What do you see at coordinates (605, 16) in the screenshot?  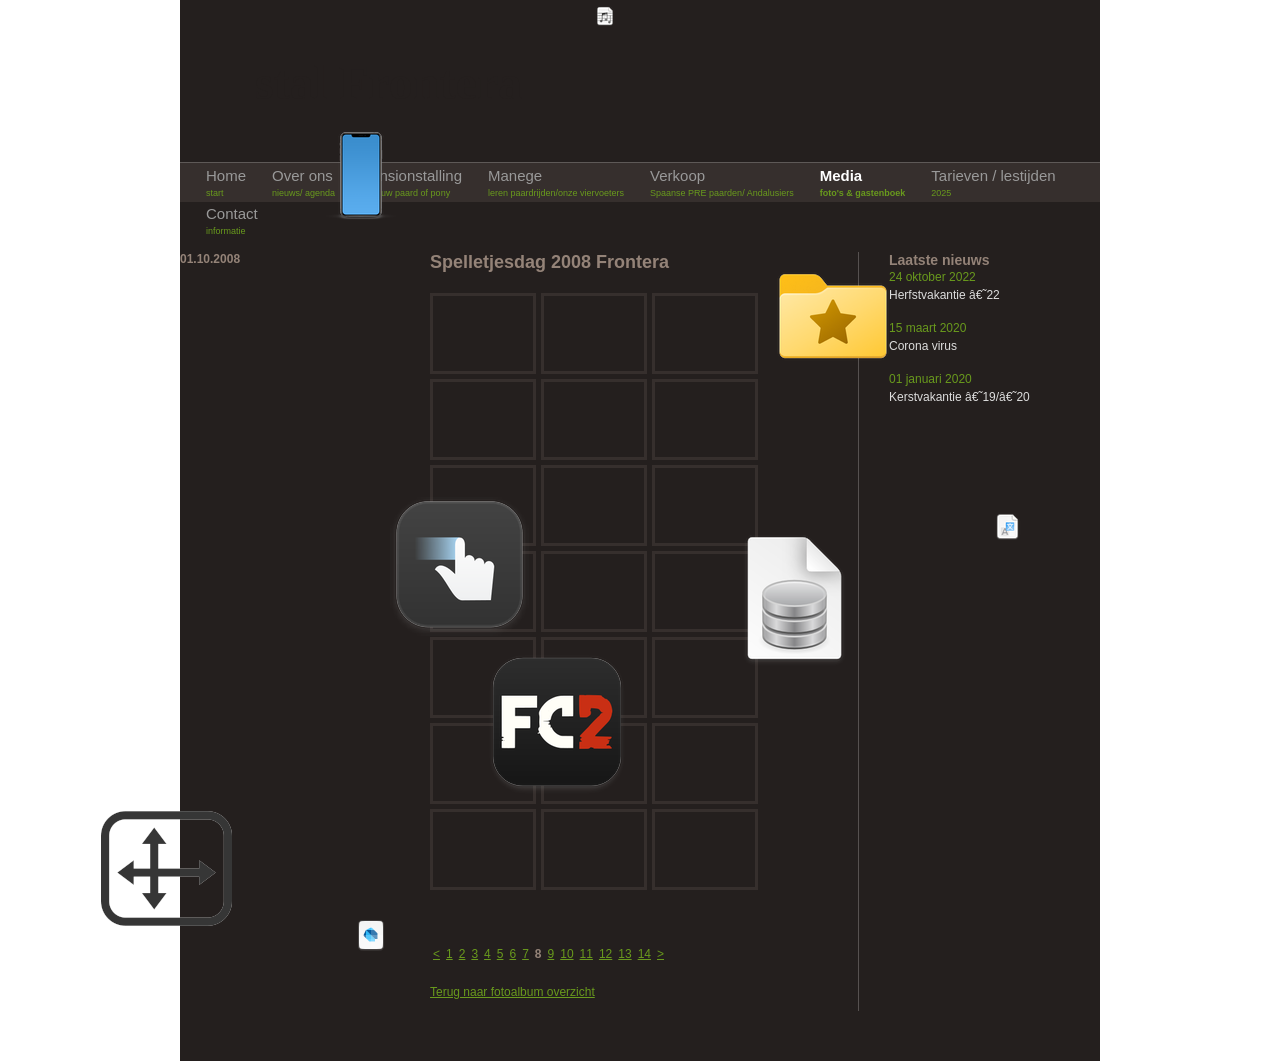 I see `an audio melody file type` at bounding box center [605, 16].